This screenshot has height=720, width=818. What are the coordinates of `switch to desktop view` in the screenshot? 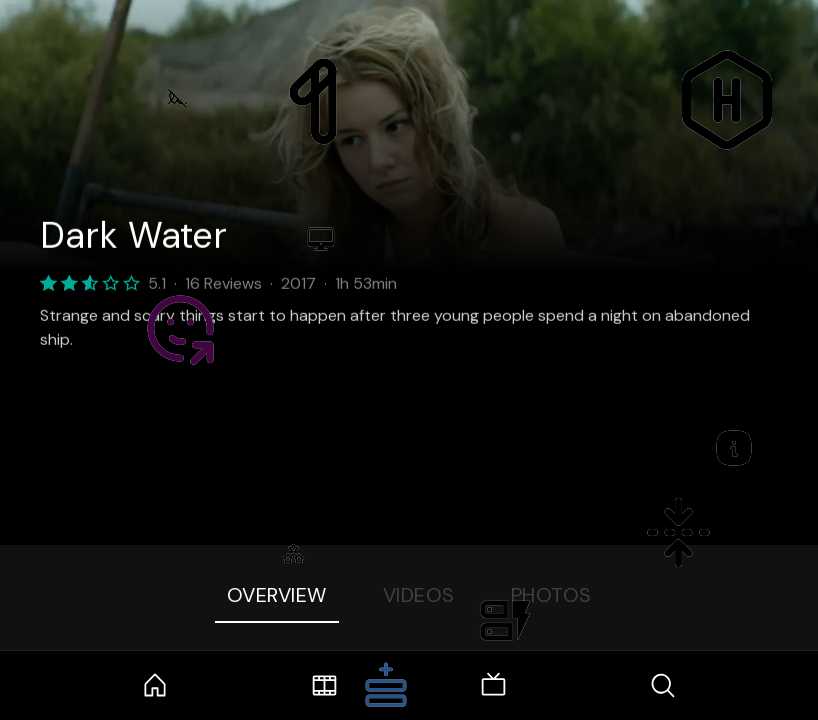 It's located at (321, 239).